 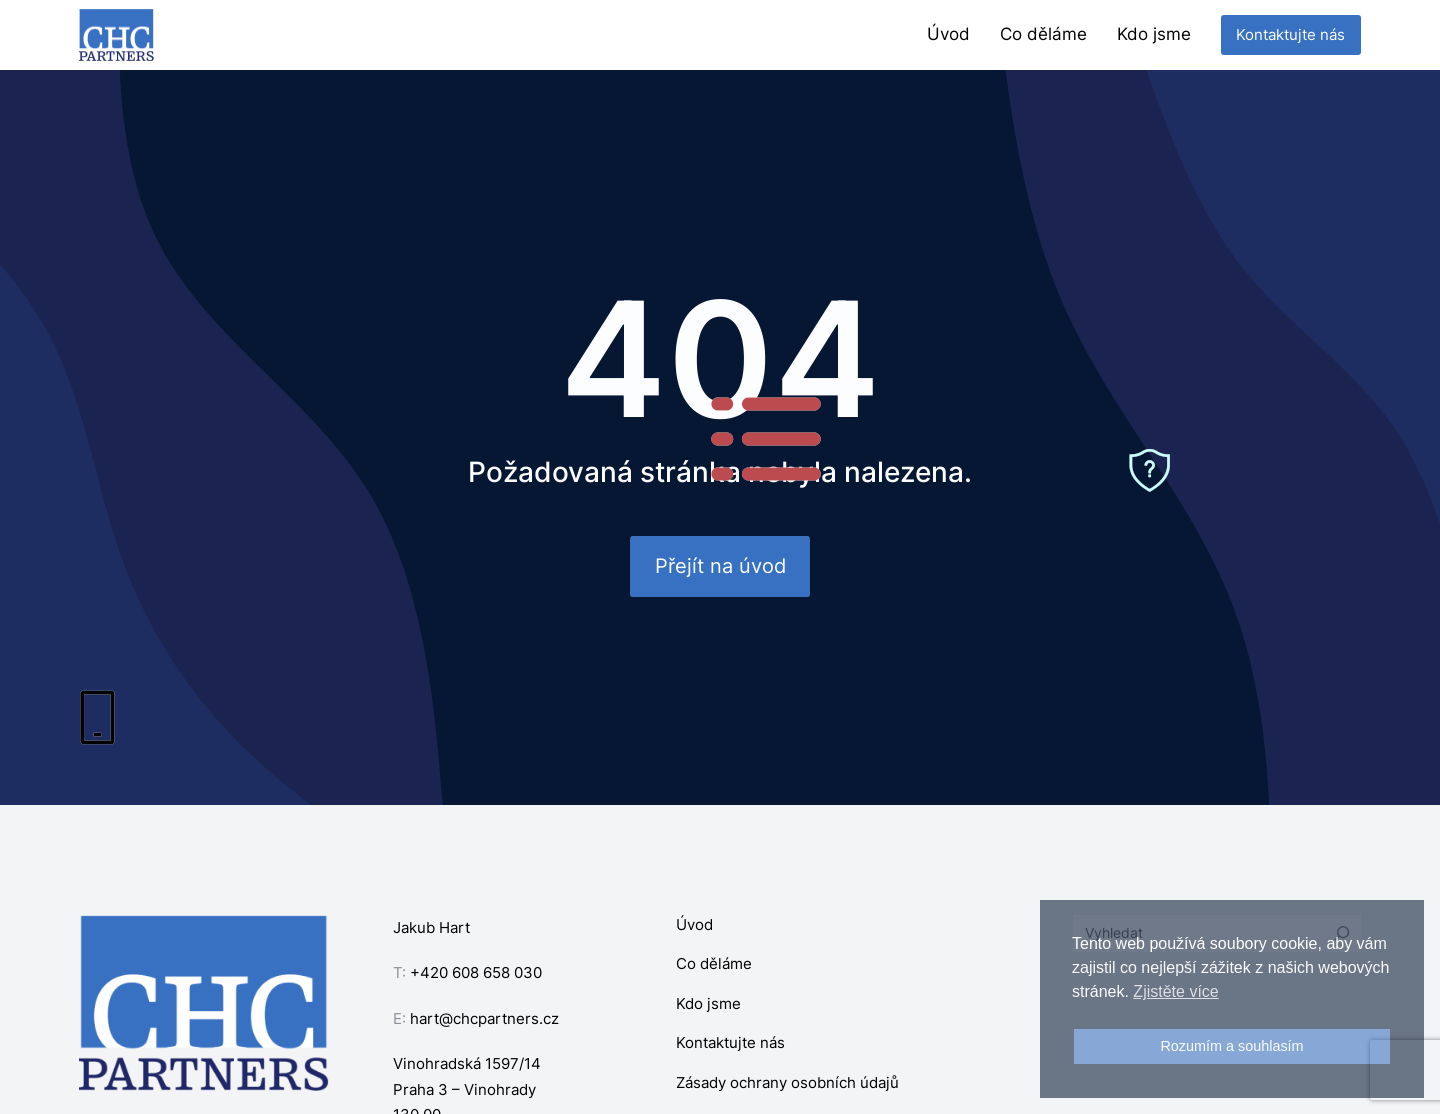 What do you see at coordinates (95, 717) in the screenshot?
I see `indicates mobile device or smartphone` at bounding box center [95, 717].